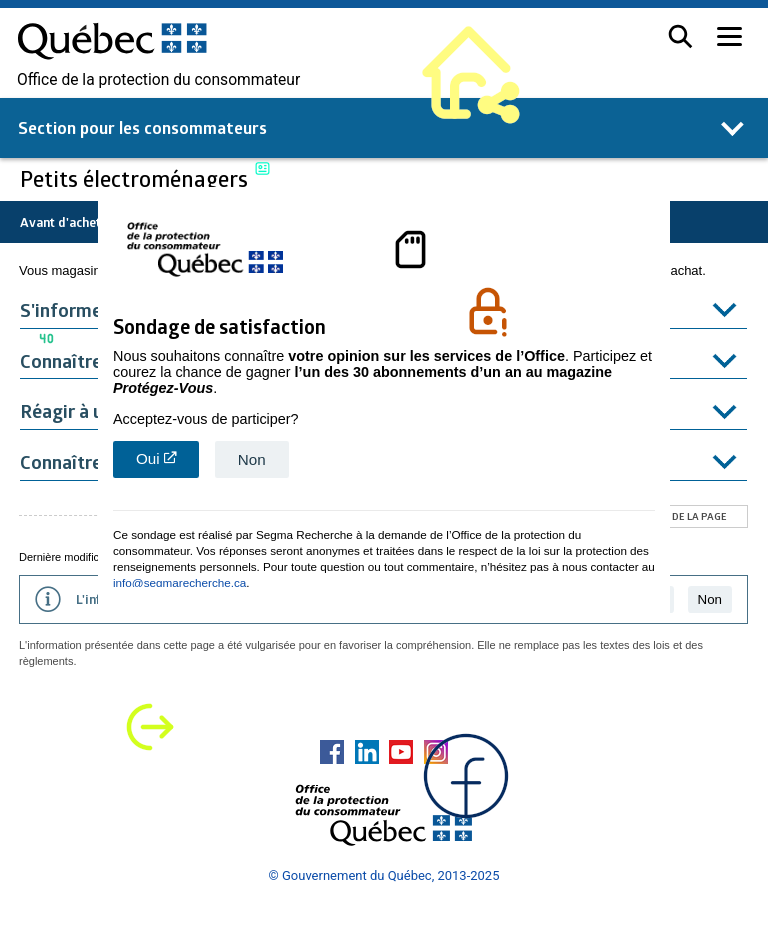 The width and height of the screenshot is (768, 939). Describe the element at coordinates (150, 727) in the screenshot. I see `exit or log out of current session` at that location.